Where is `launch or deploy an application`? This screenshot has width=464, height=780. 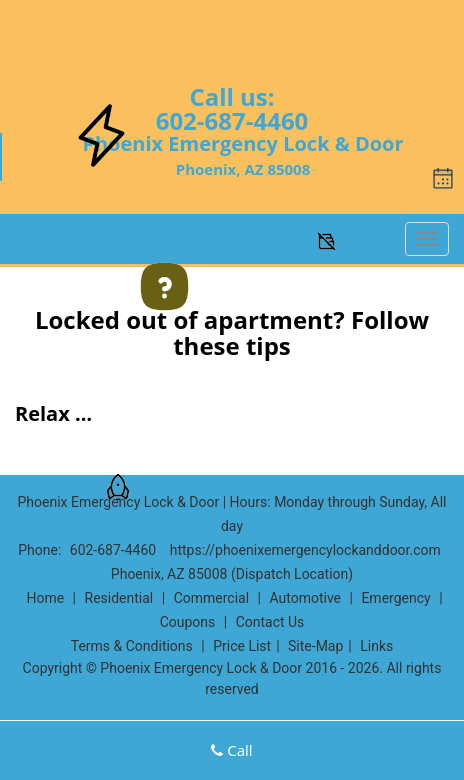 launch or deploy an application is located at coordinates (118, 488).